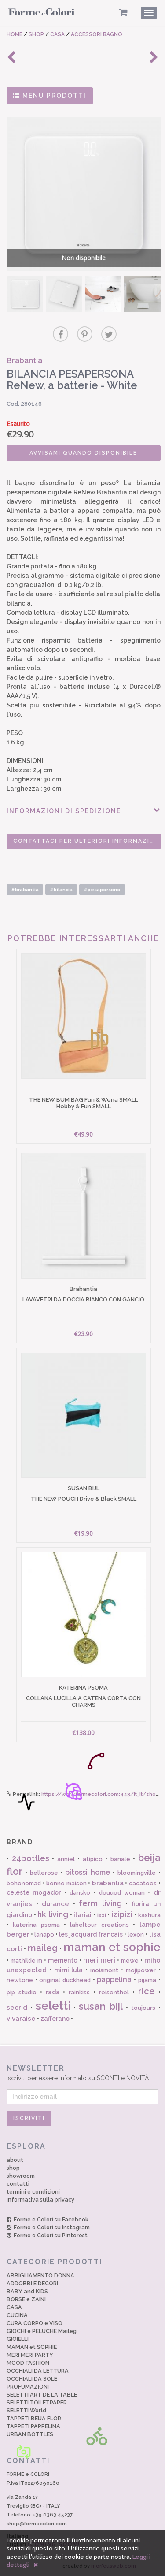  What do you see at coordinates (96, 1761) in the screenshot?
I see `draw a curved path or bezier line` at bounding box center [96, 1761].